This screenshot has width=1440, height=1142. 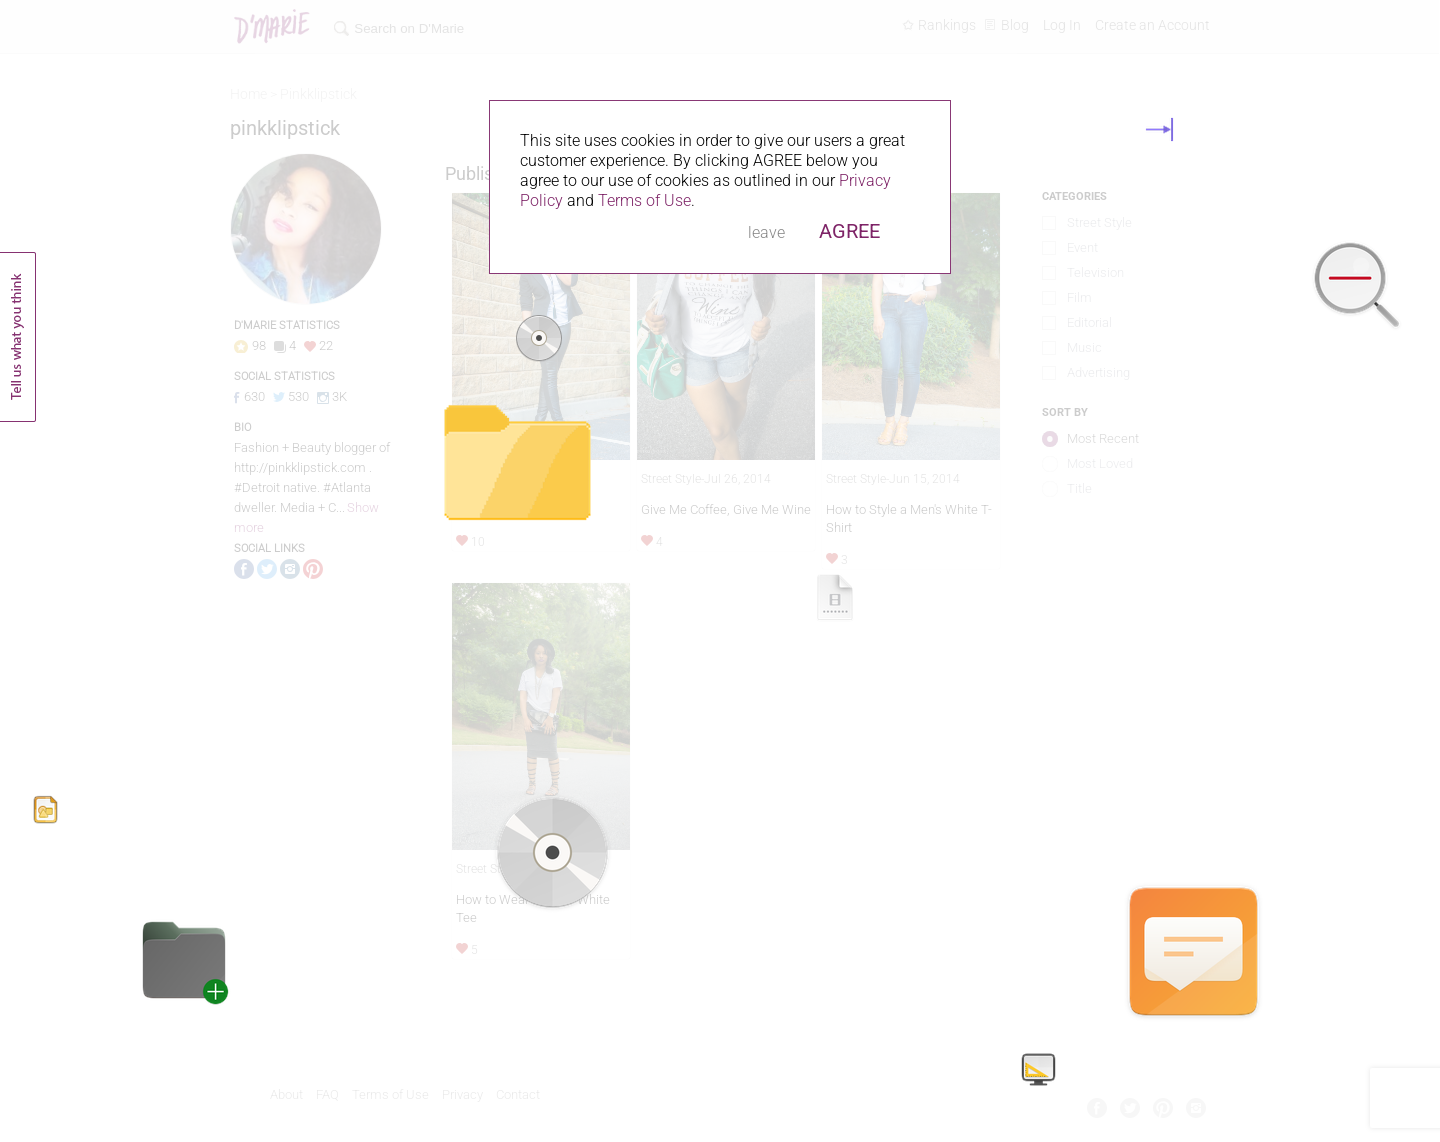 What do you see at coordinates (1356, 284) in the screenshot?
I see `zoom out on file preview` at bounding box center [1356, 284].